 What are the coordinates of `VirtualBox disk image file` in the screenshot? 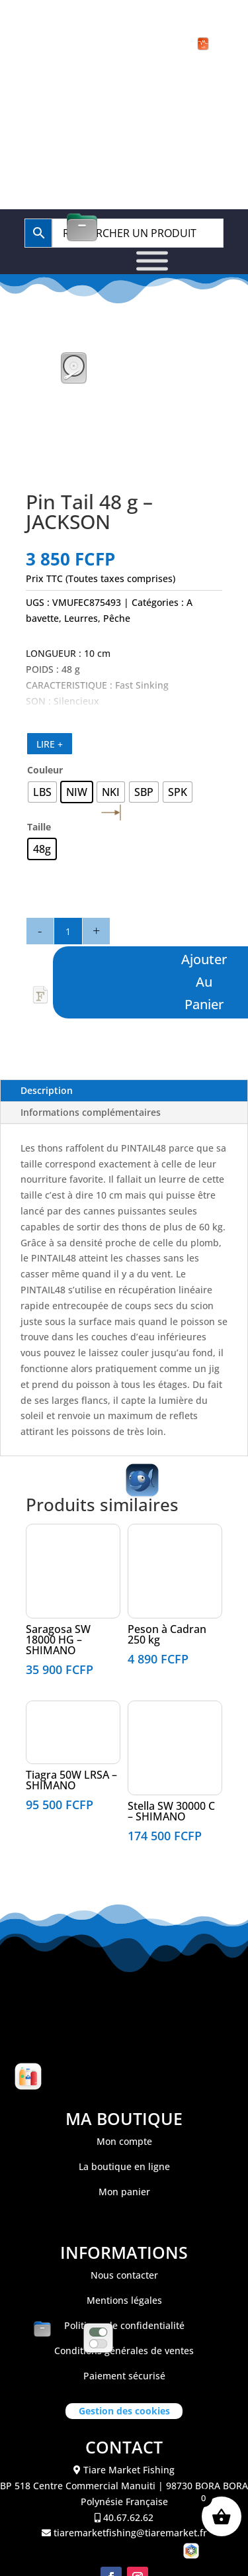 It's located at (203, 44).